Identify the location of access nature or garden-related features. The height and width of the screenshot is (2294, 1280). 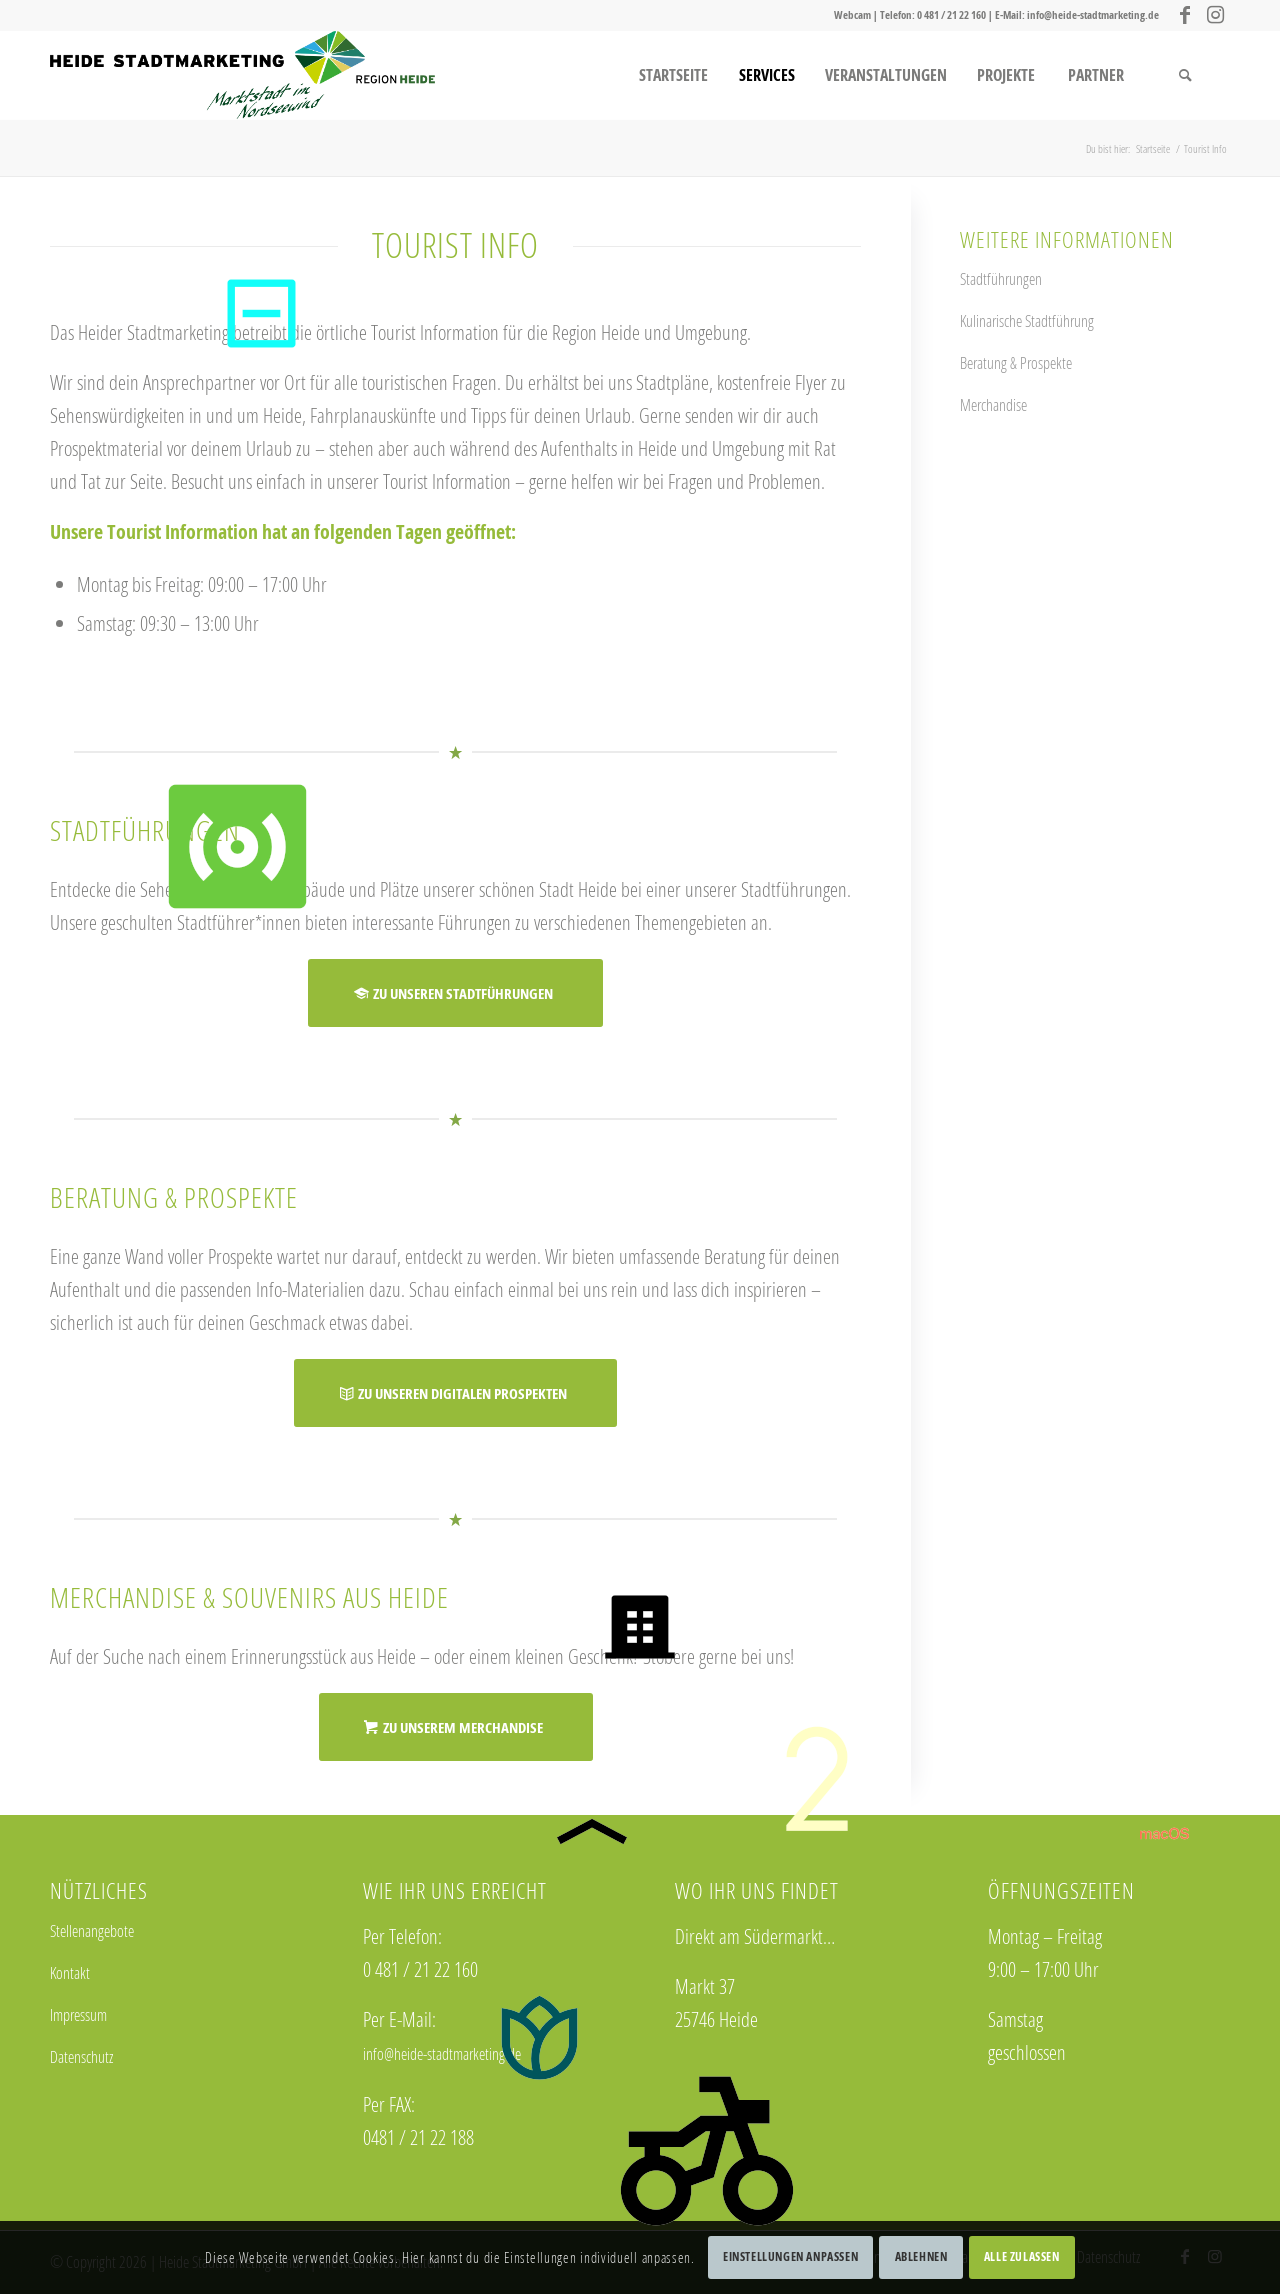
(539, 2037).